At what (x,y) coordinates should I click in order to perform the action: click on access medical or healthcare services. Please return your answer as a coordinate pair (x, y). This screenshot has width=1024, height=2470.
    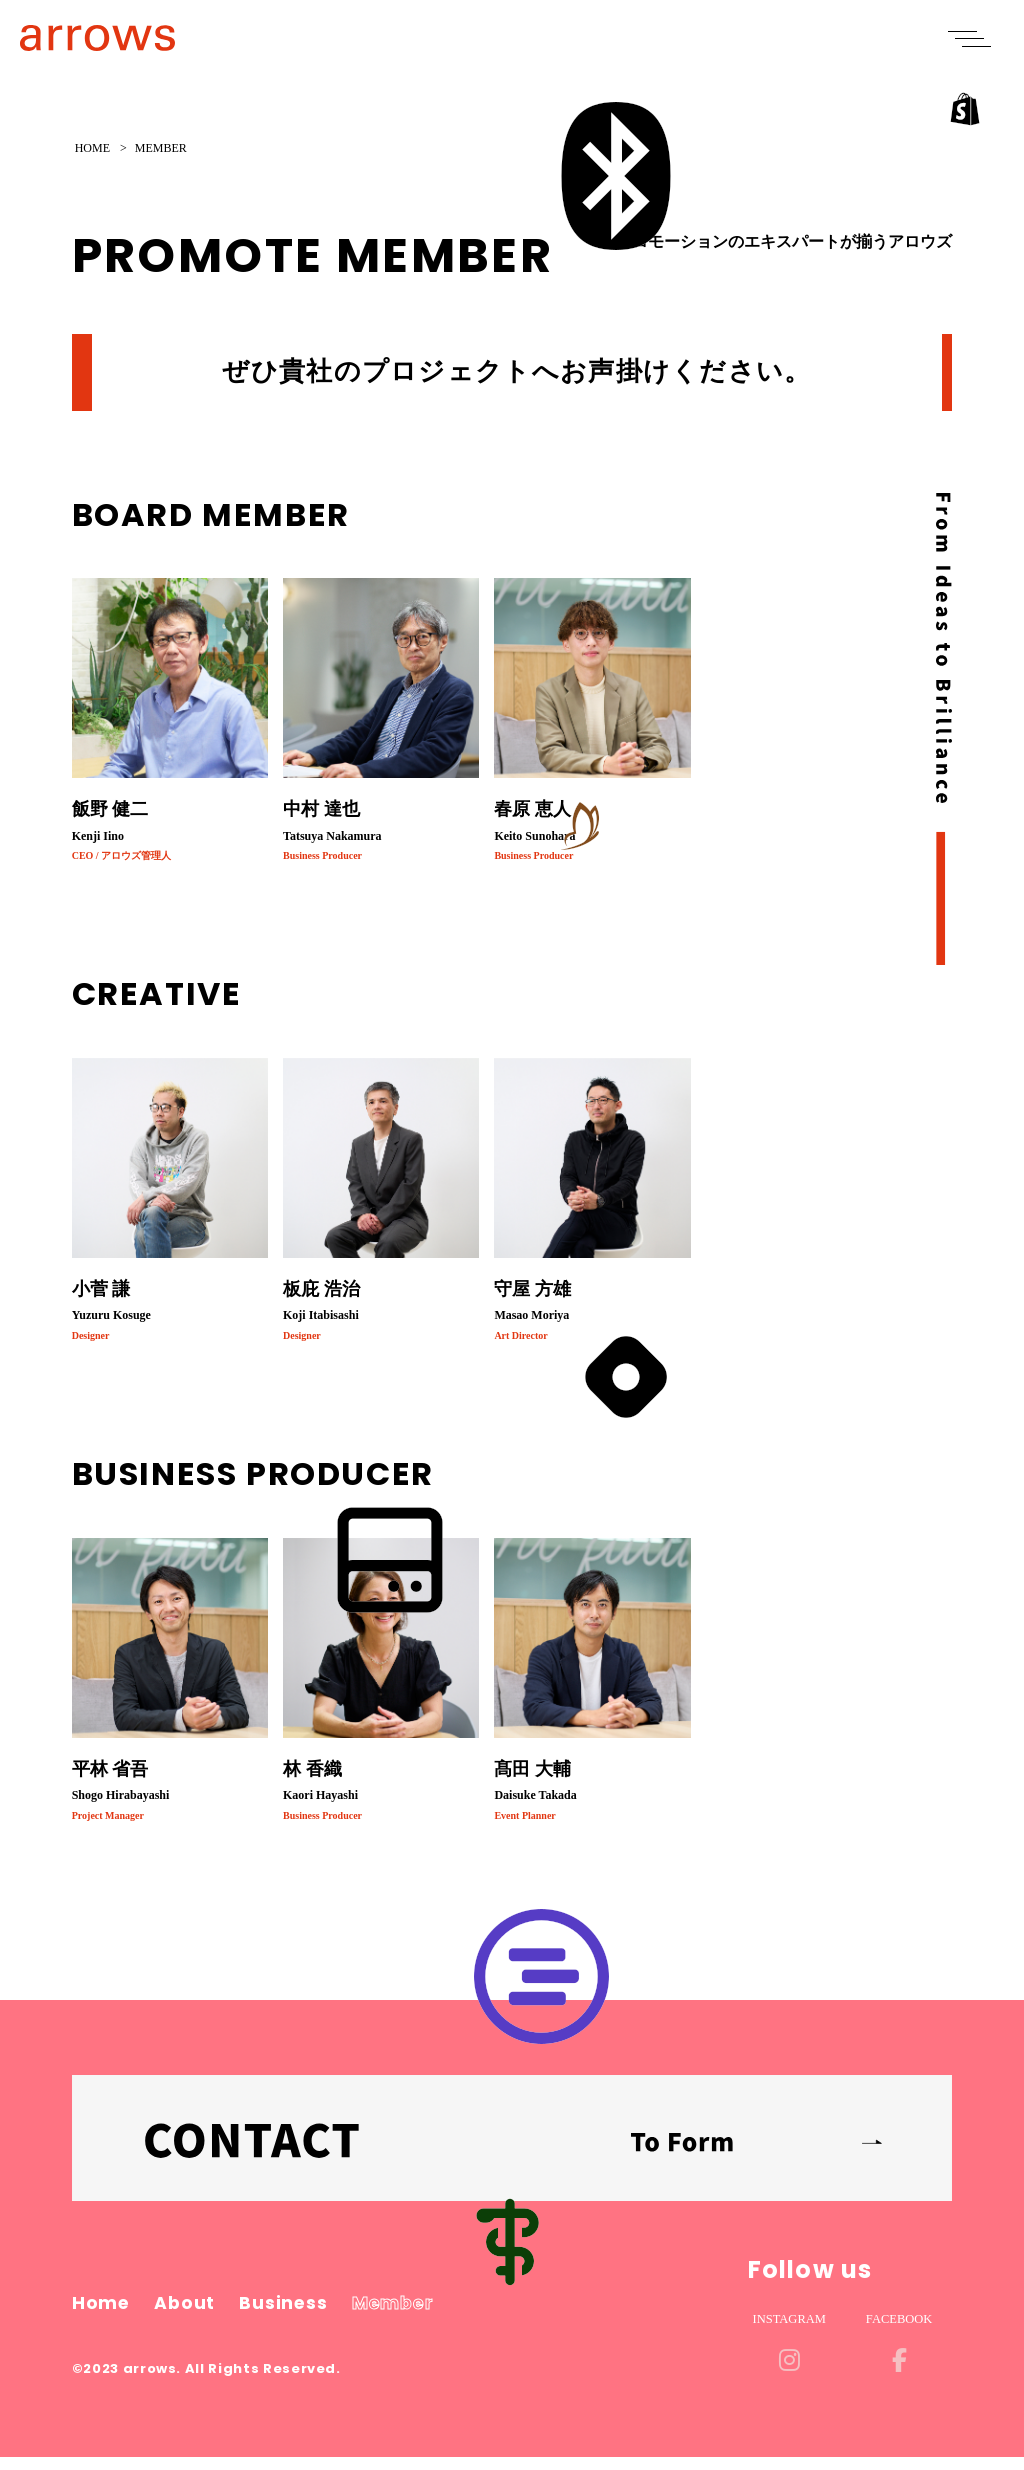
    Looking at the image, I should click on (510, 2242).